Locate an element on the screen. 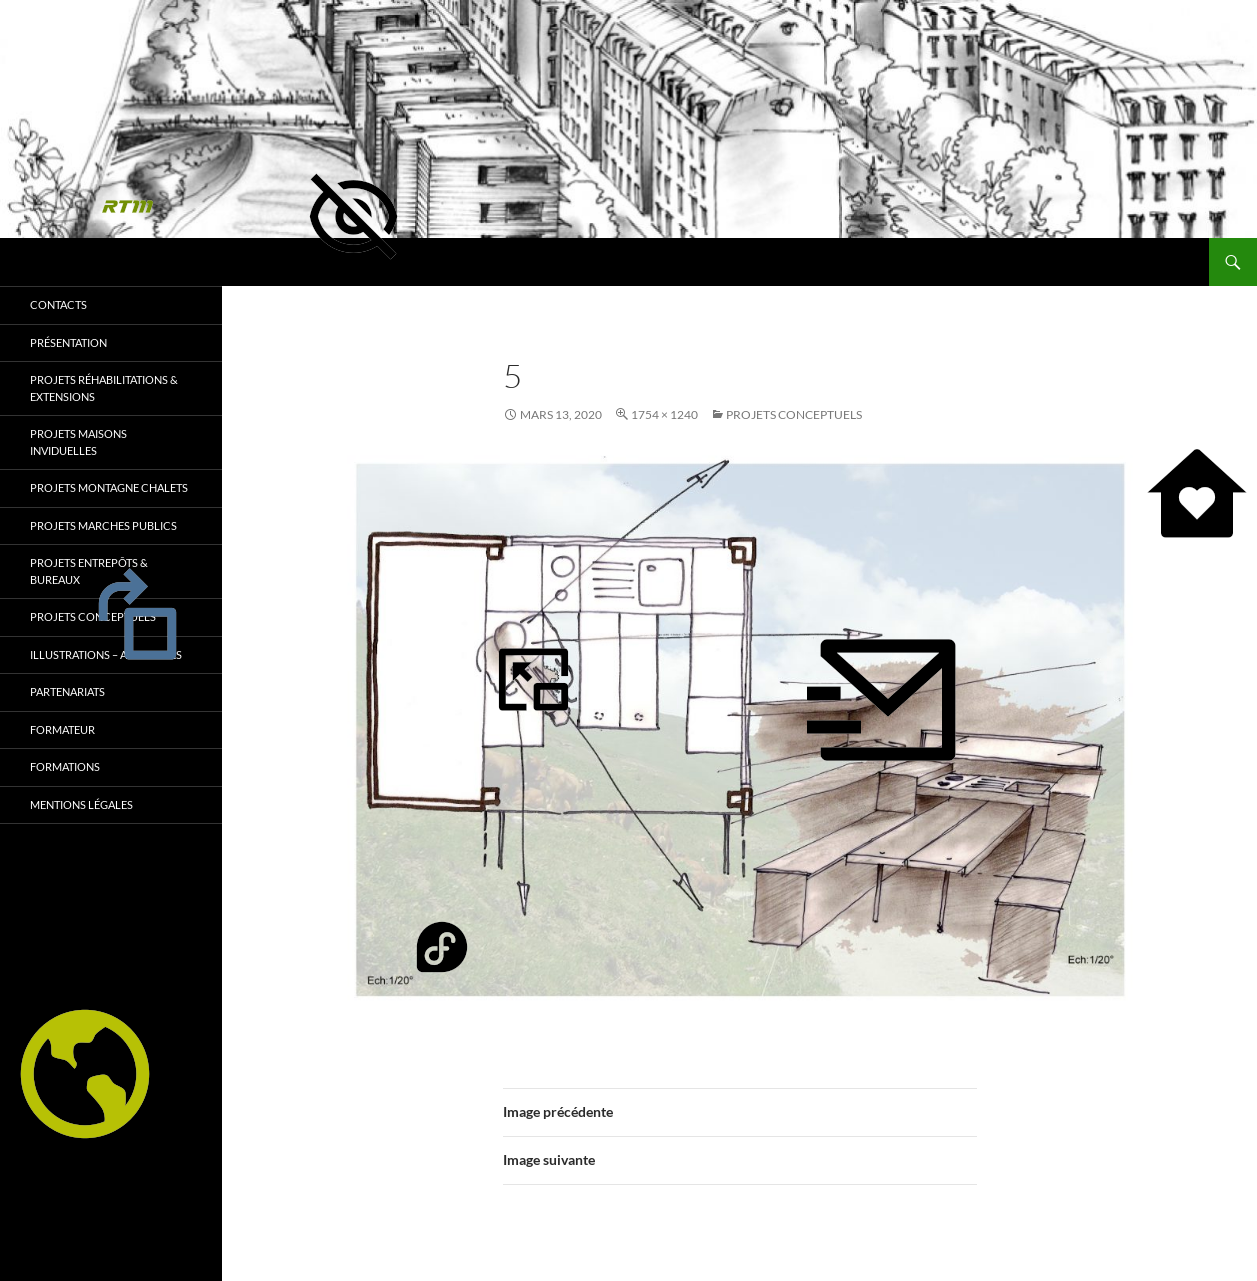 This screenshot has width=1257, height=1281. access your favorite or loved home is located at coordinates (1197, 497).